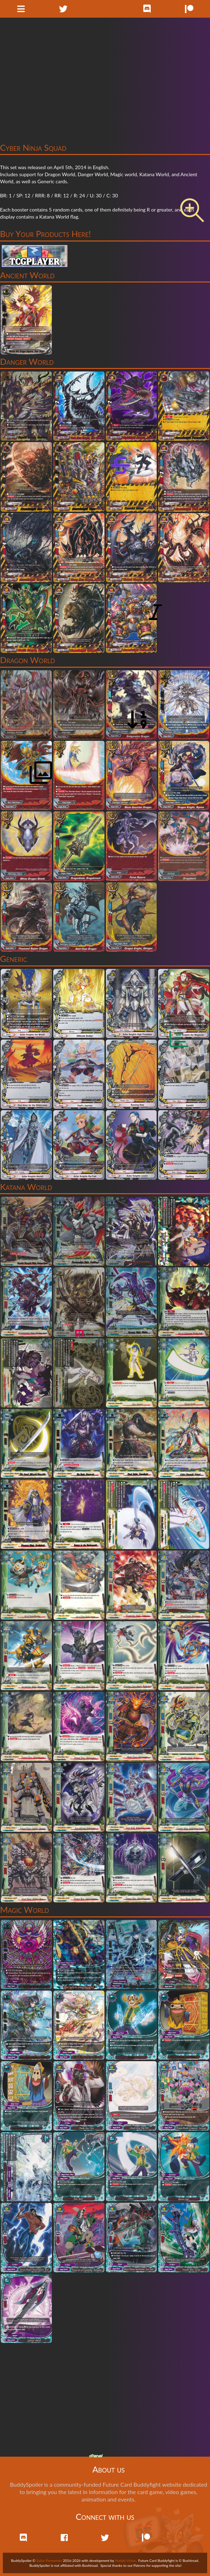  Describe the element at coordinates (192, 210) in the screenshot. I see `zoom in on the current view` at that location.